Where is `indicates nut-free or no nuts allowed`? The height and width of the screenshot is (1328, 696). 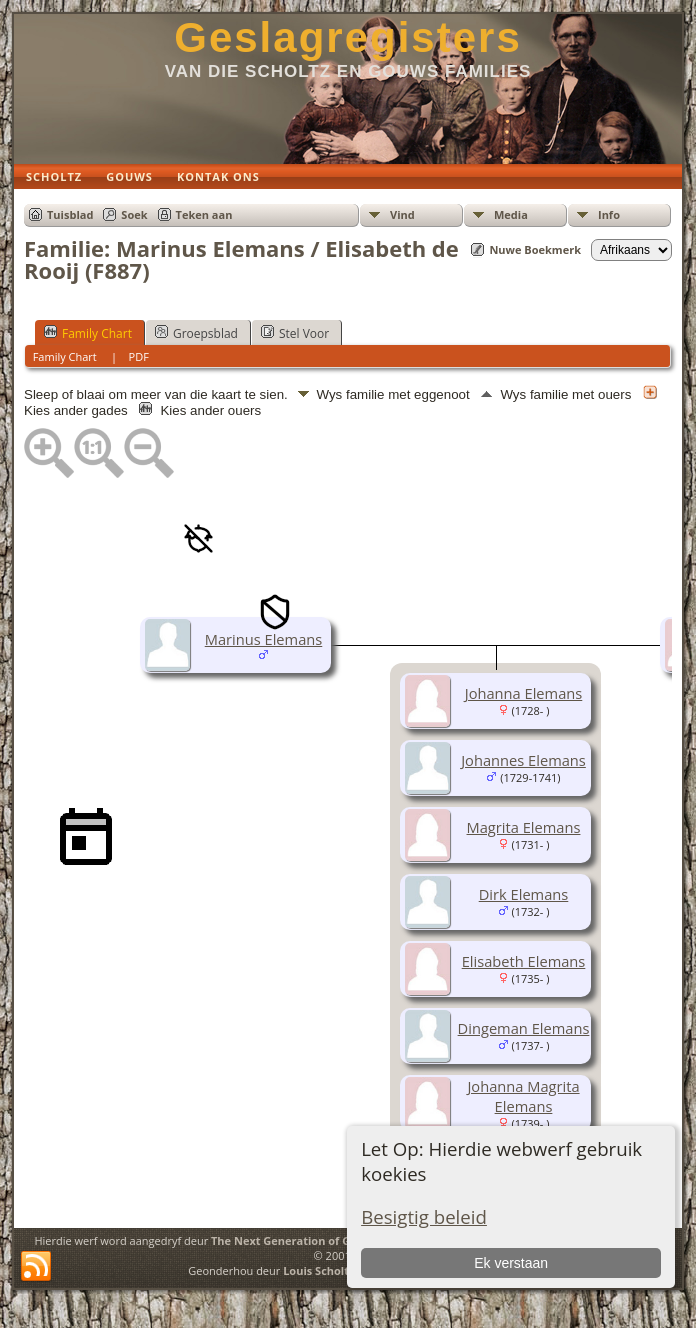
indicates nut-free or no nuts allowed is located at coordinates (198, 538).